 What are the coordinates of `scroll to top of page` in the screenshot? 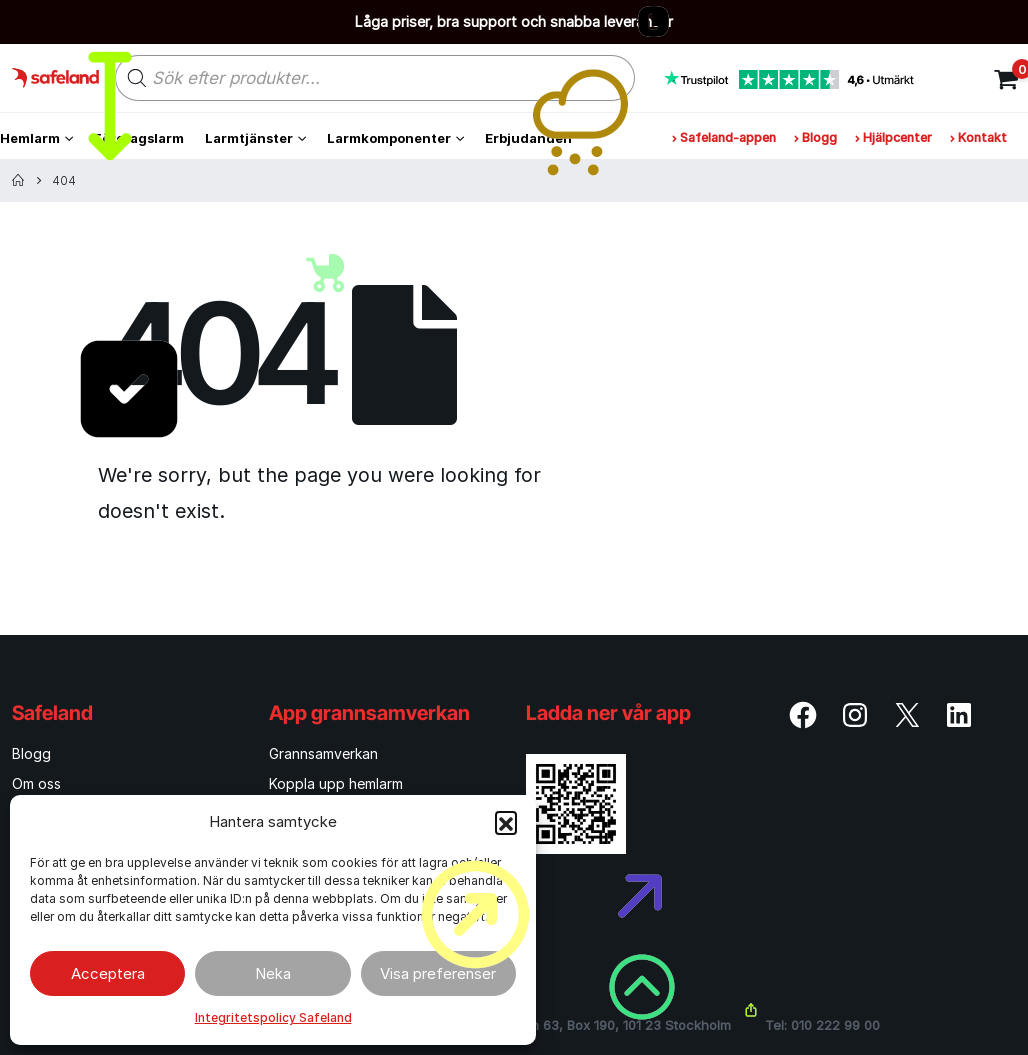 It's located at (642, 987).